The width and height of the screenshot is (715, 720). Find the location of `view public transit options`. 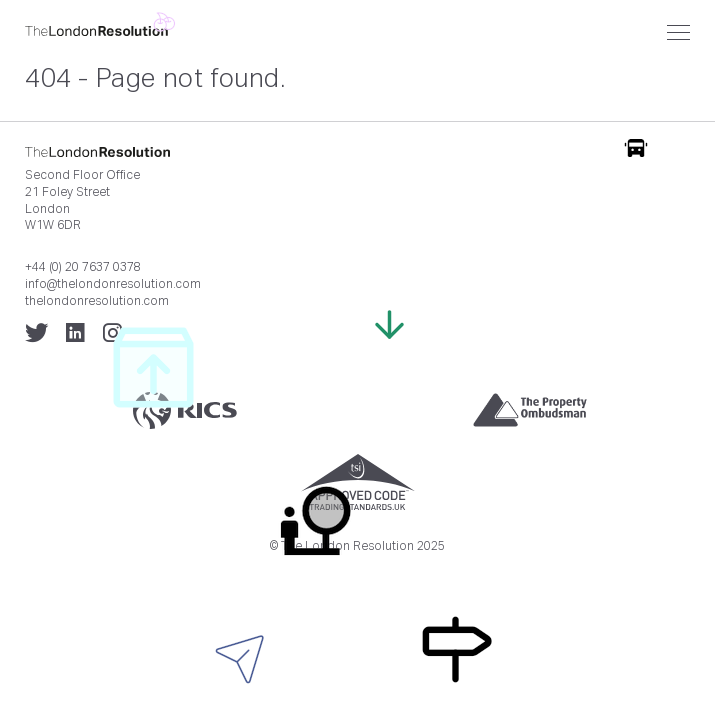

view public transit options is located at coordinates (636, 148).